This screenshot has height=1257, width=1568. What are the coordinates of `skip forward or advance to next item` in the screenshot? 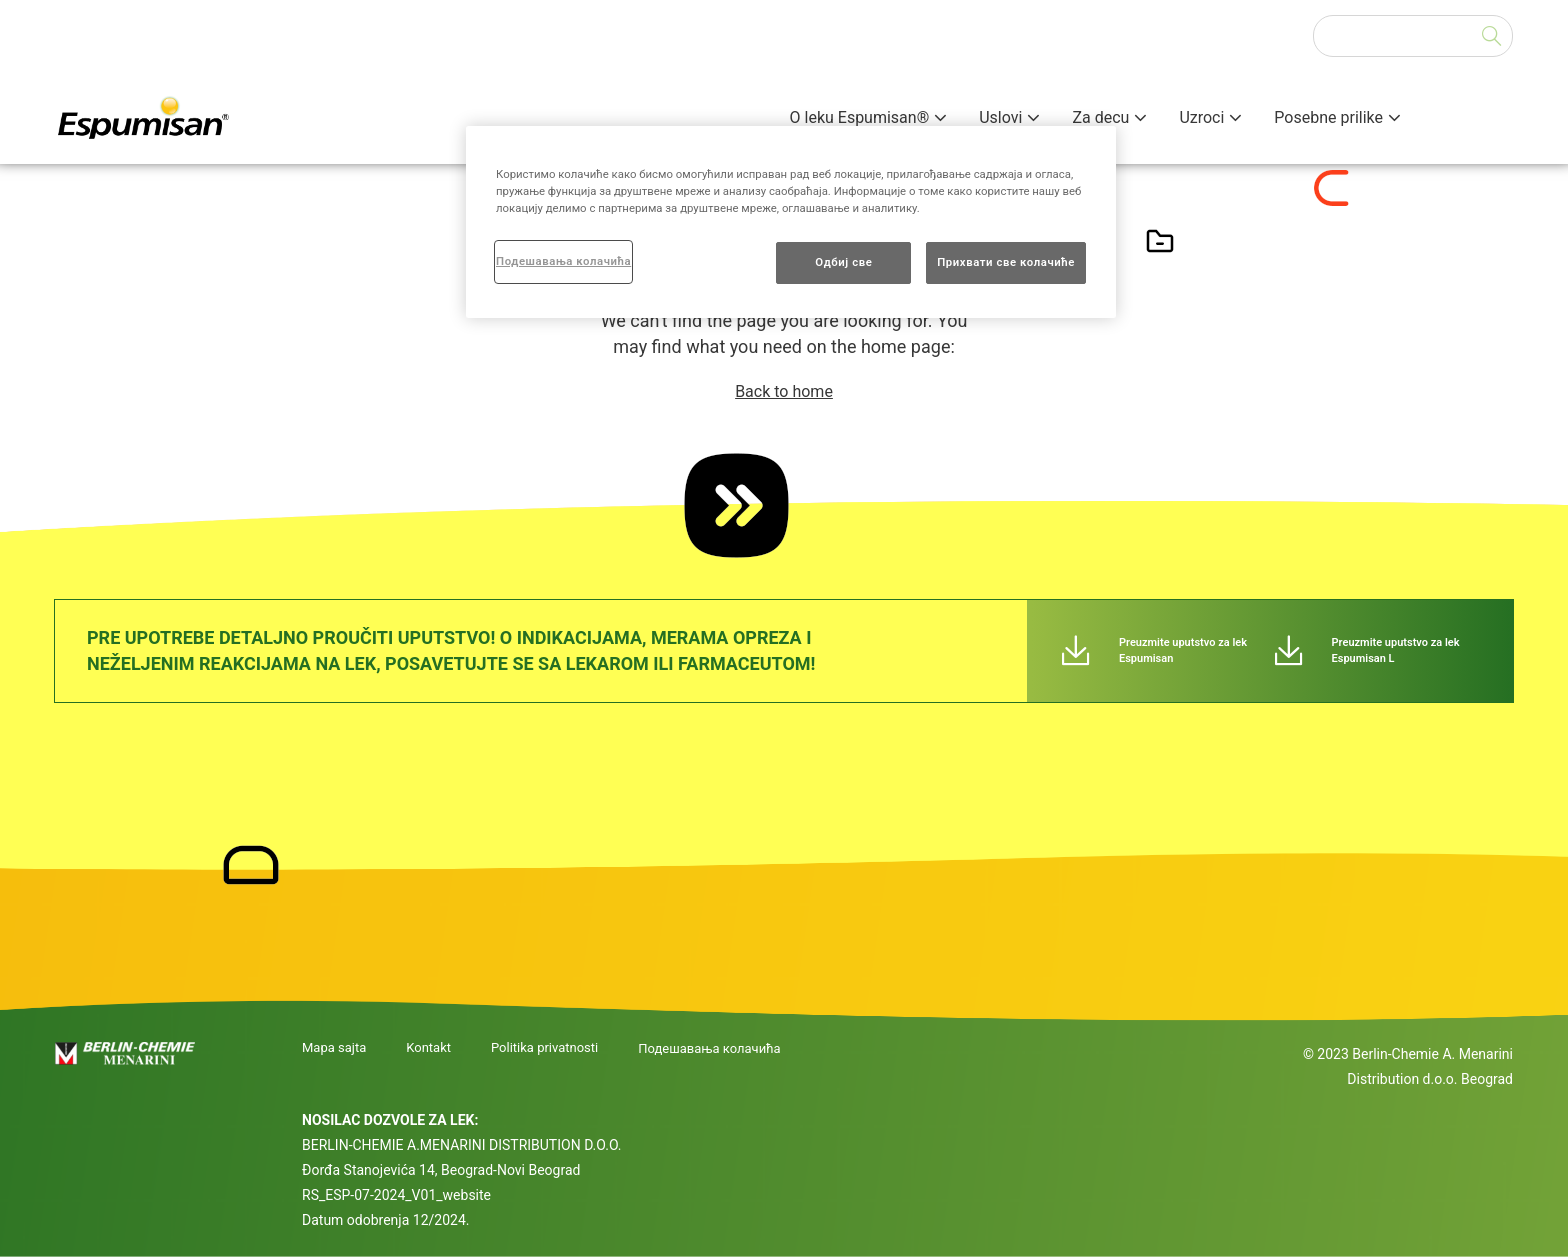 It's located at (736, 505).